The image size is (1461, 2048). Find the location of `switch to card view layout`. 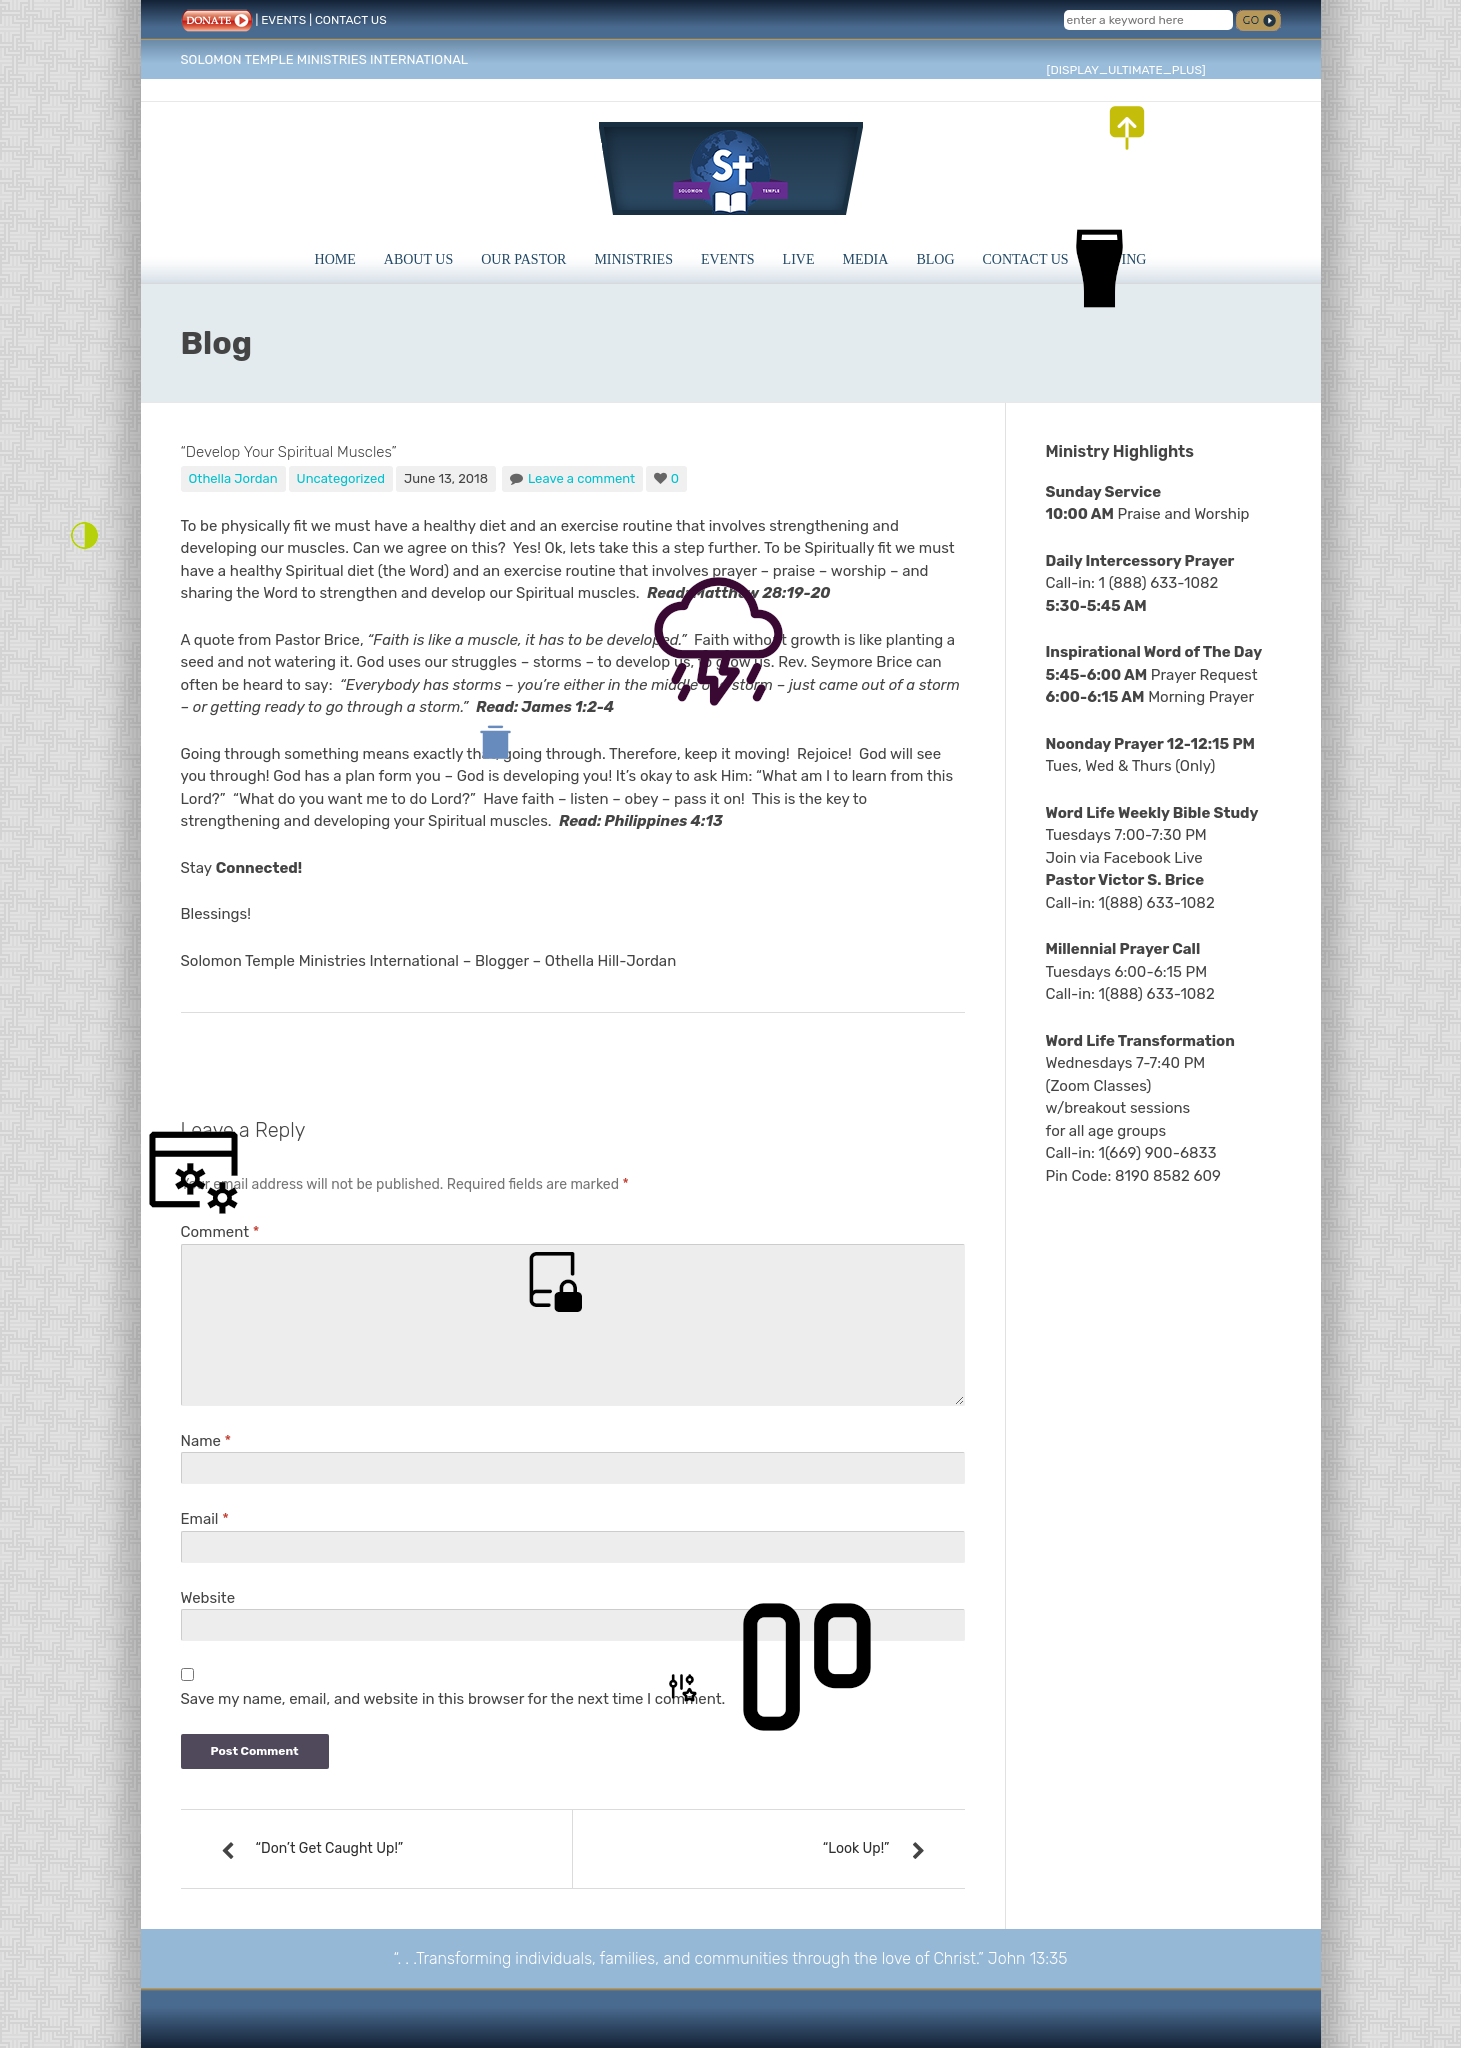

switch to card view layout is located at coordinates (807, 1667).